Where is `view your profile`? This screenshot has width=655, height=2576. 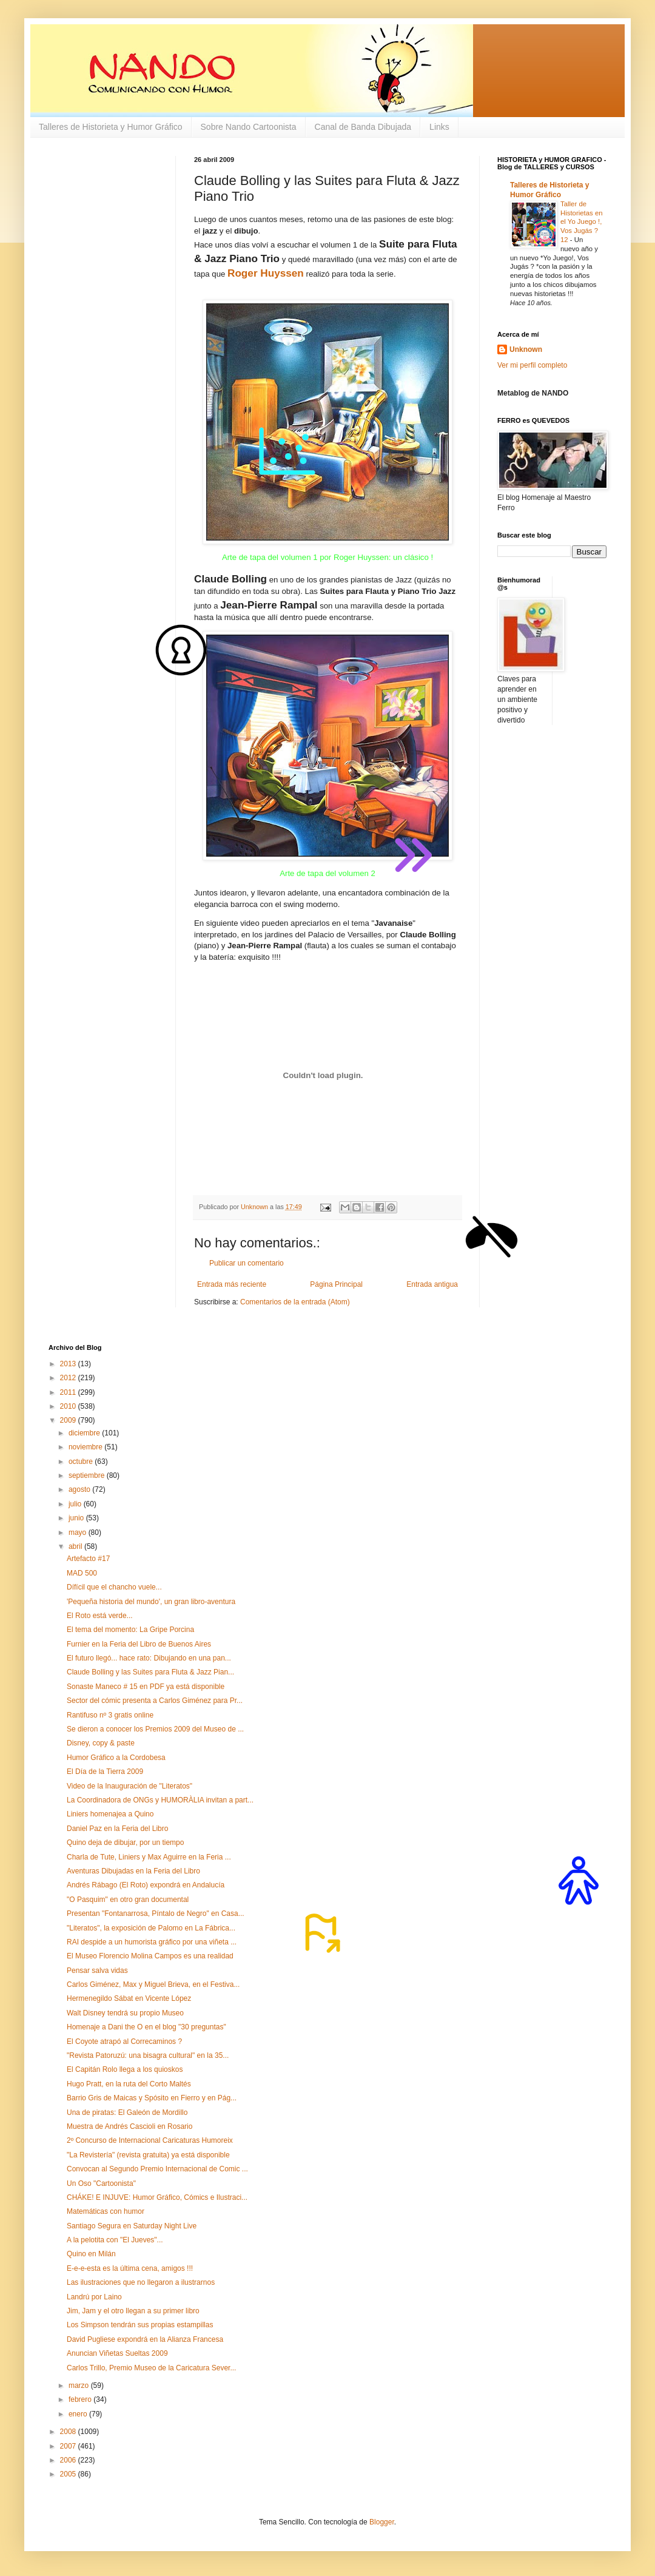
view your profile is located at coordinates (579, 1881).